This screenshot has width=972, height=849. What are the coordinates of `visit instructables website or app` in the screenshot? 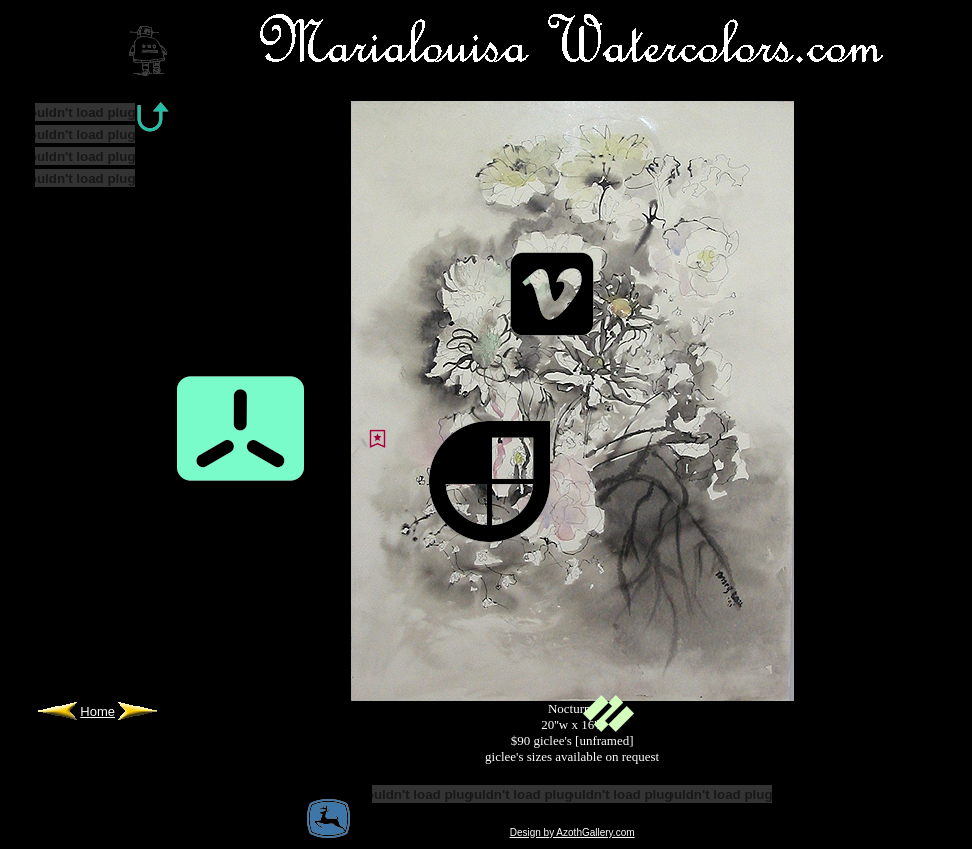 It's located at (148, 51).